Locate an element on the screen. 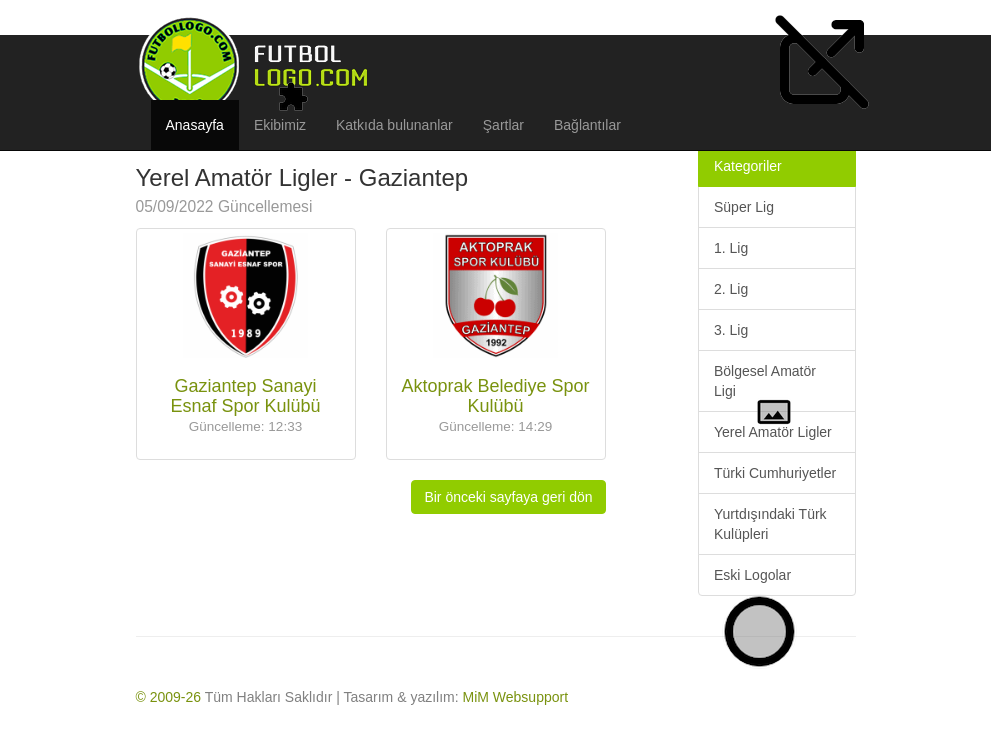 This screenshot has width=991, height=747. view panorama or landscape photos is located at coordinates (774, 412).